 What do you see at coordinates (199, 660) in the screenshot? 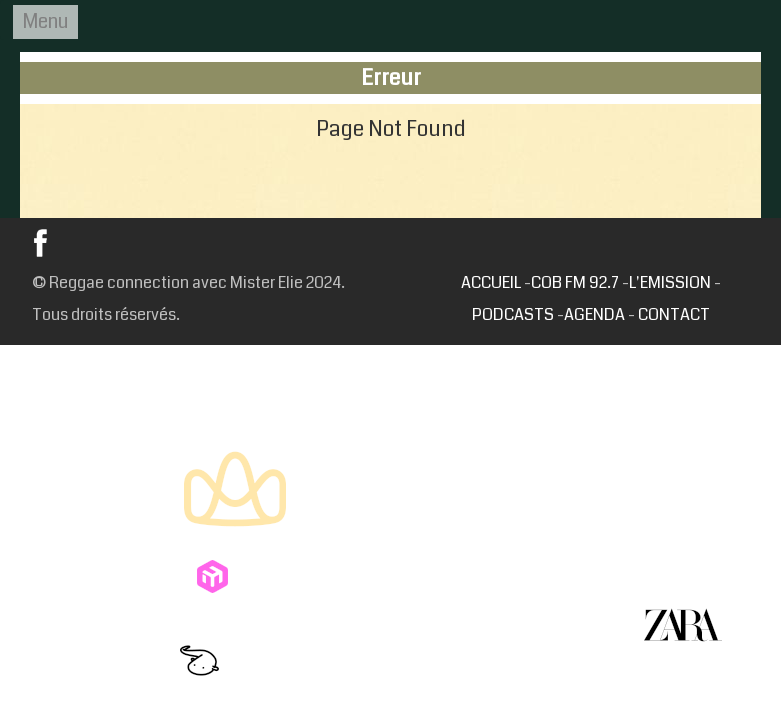
I see `support creators on afdian` at bounding box center [199, 660].